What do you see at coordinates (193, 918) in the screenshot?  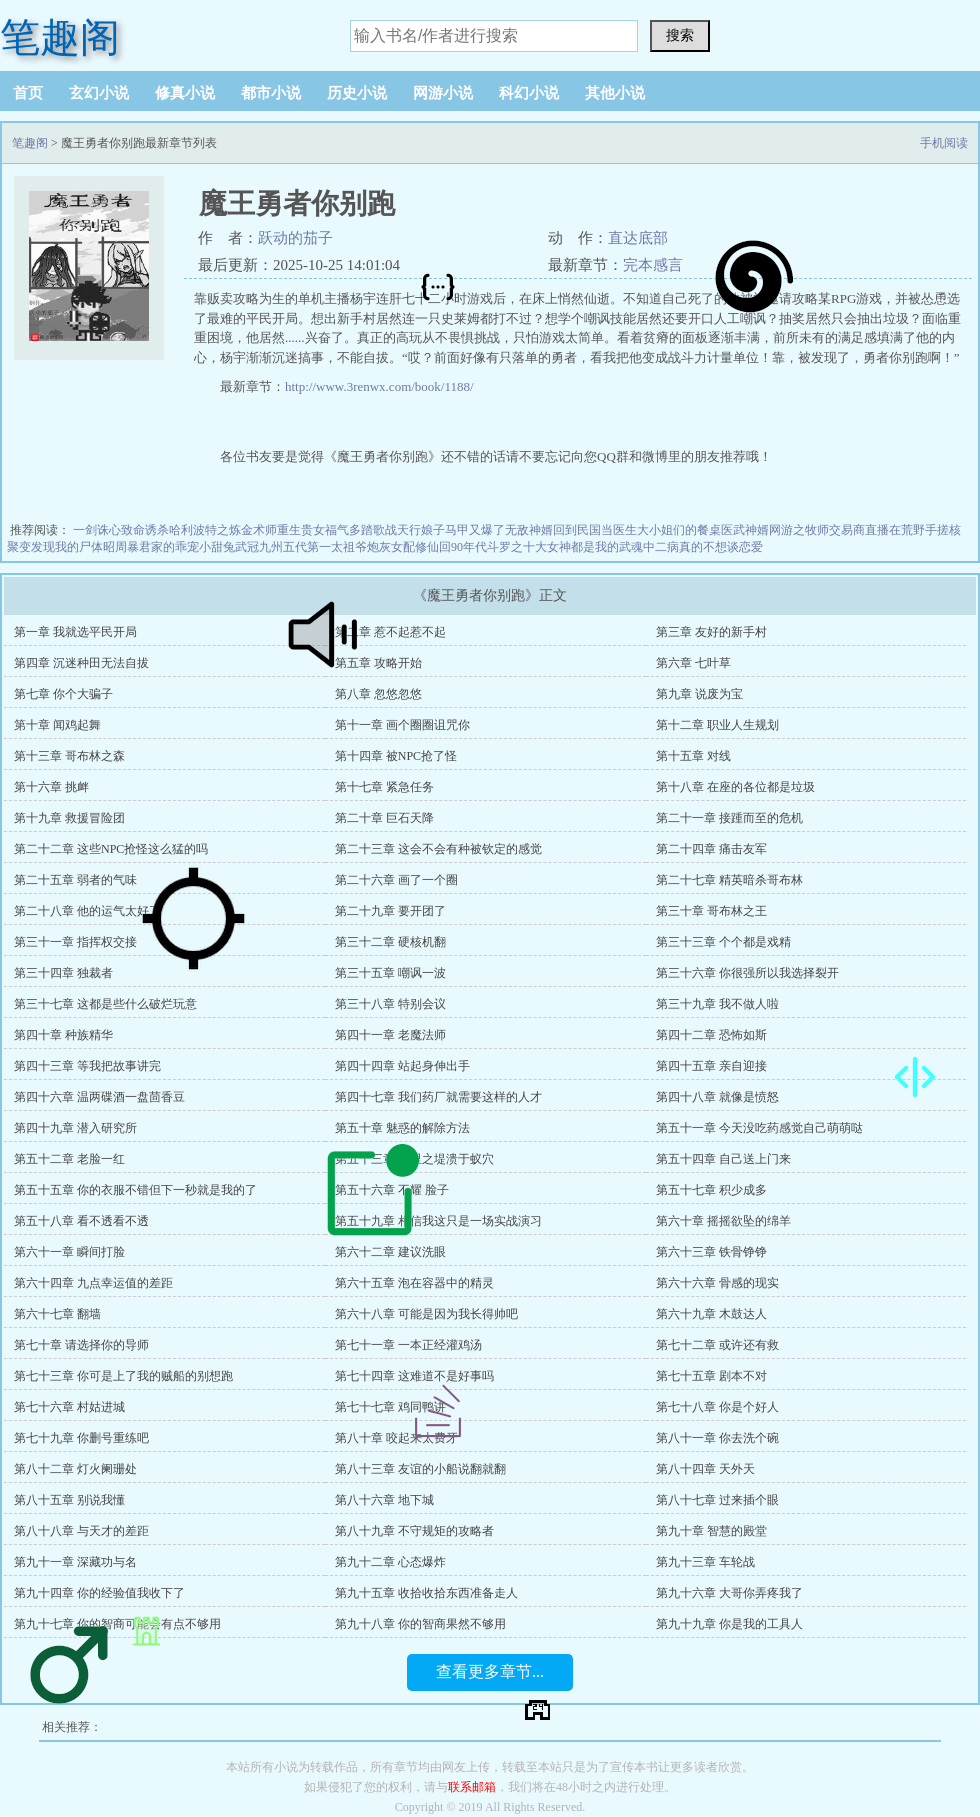 I see `GPS signal is searching or not yet locked` at bounding box center [193, 918].